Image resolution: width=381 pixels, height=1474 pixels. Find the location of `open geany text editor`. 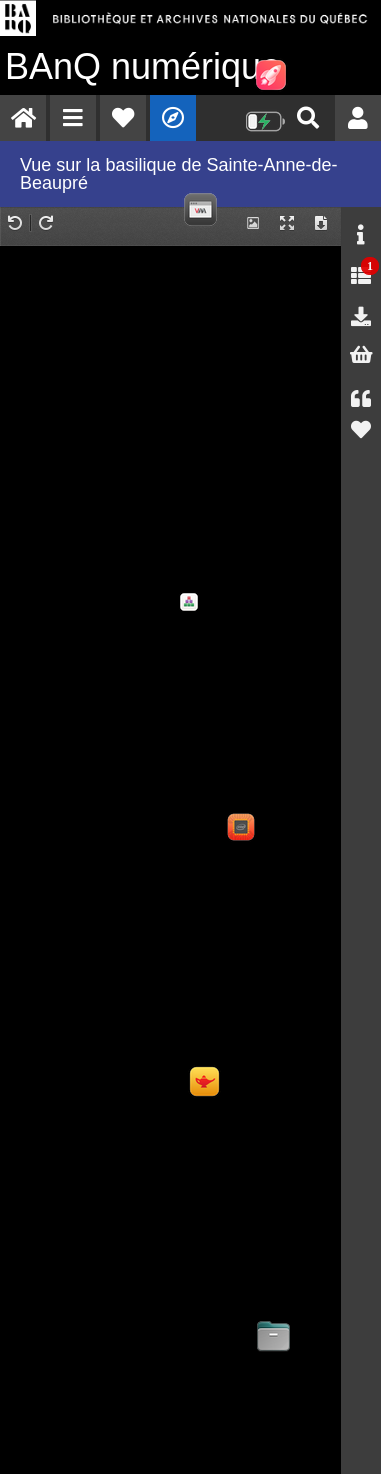

open geany text editor is located at coordinates (204, 1081).